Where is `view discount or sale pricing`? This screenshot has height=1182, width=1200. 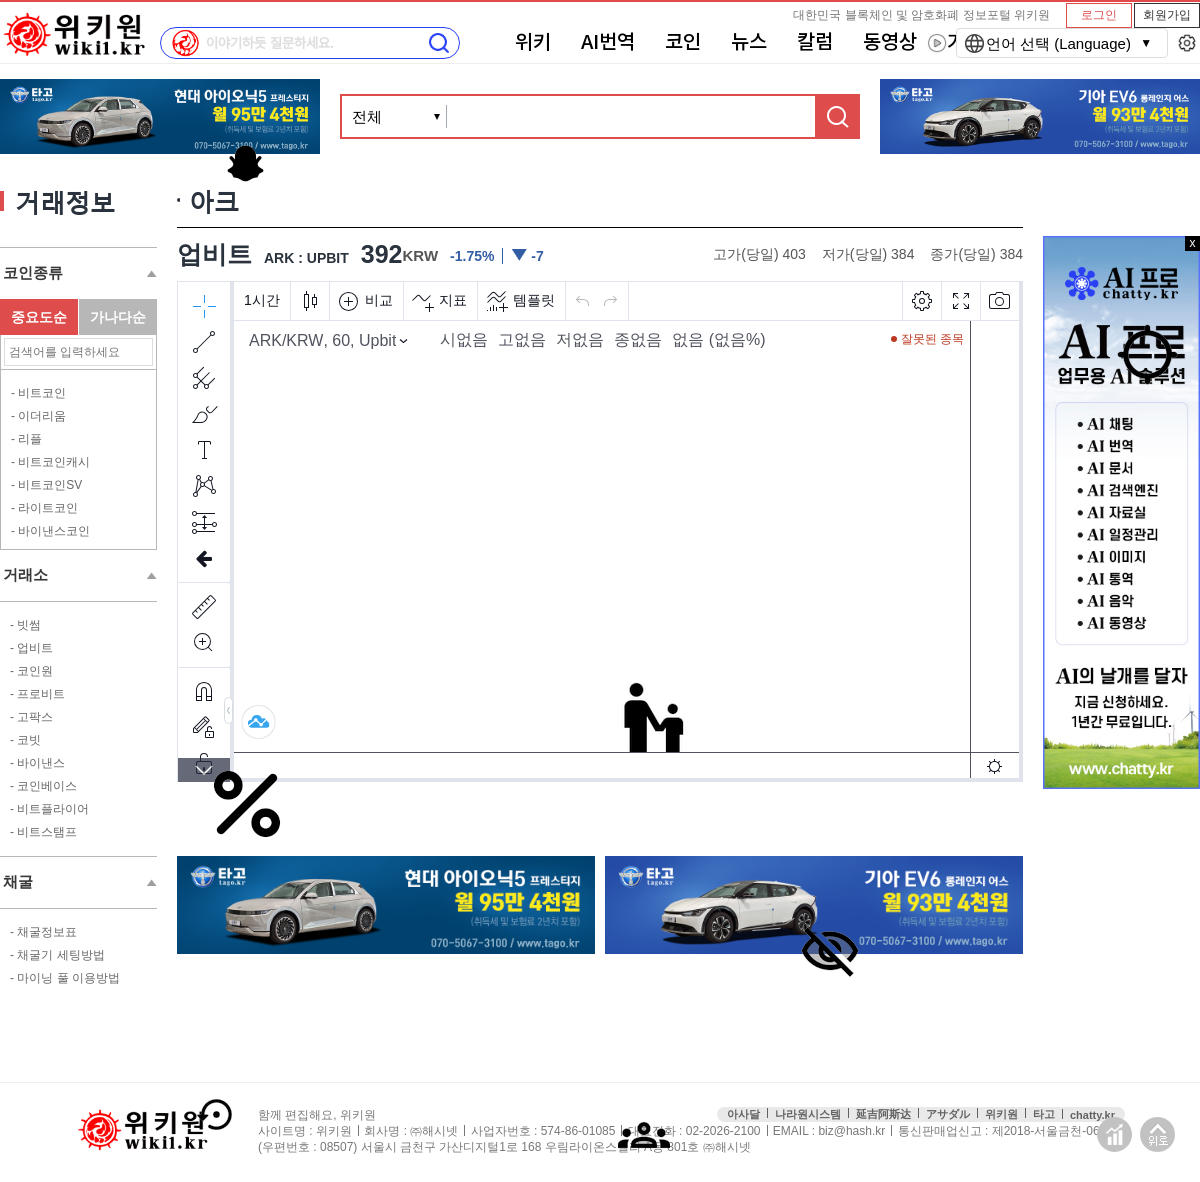 view discount or sale pricing is located at coordinates (247, 804).